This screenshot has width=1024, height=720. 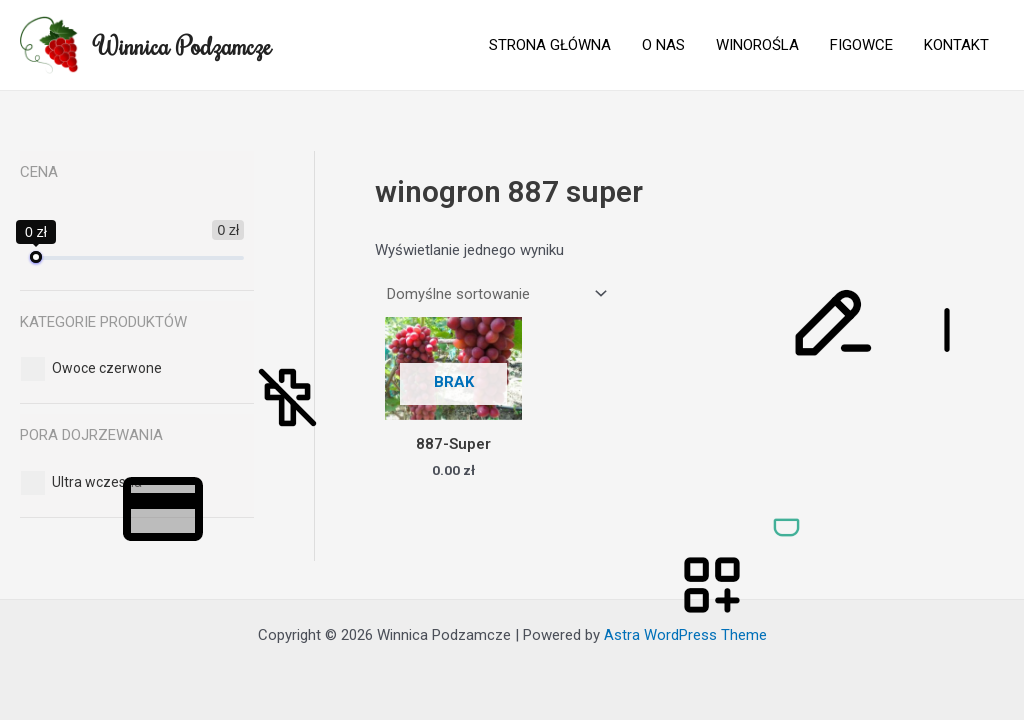 I want to click on container or card element with rounded bottom corners, so click(x=786, y=527).